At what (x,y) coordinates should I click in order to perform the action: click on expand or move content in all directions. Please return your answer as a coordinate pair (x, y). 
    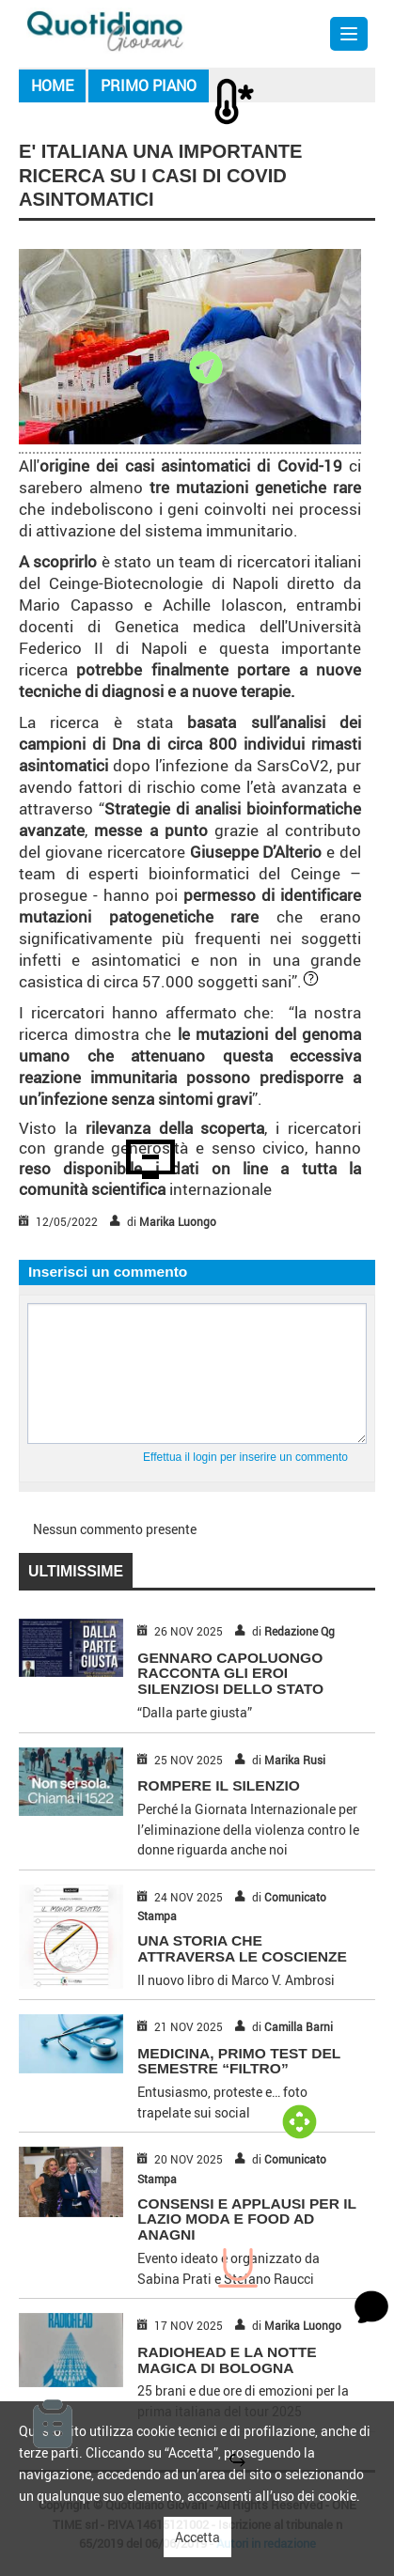
    Looking at the image, I should click on (299, 2121).